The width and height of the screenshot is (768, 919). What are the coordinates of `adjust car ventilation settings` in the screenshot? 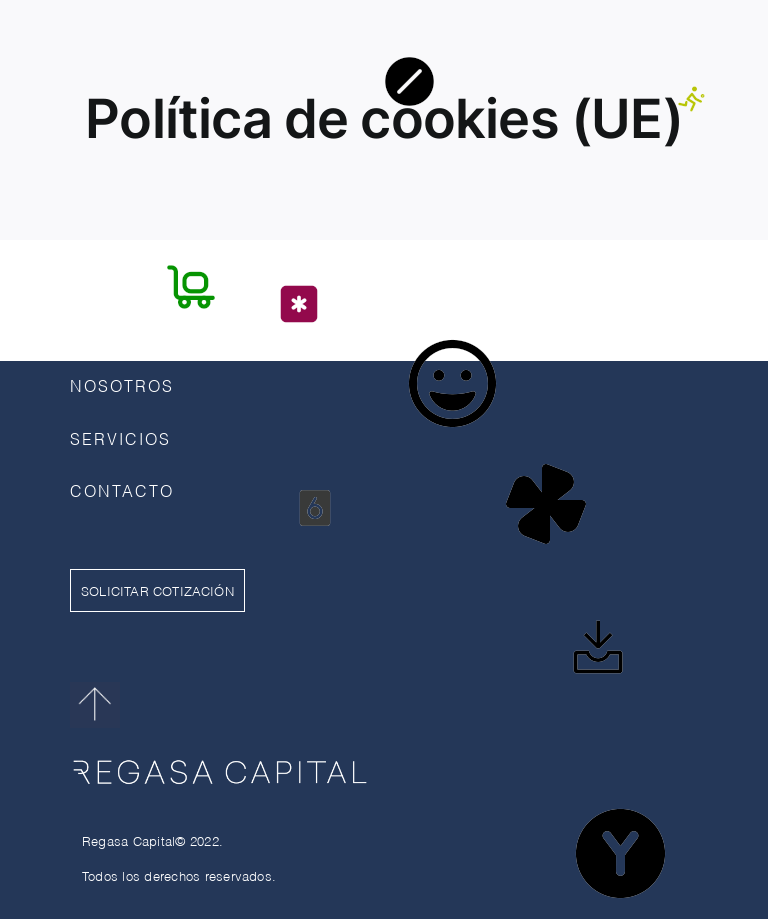 It's located at (546, 504).